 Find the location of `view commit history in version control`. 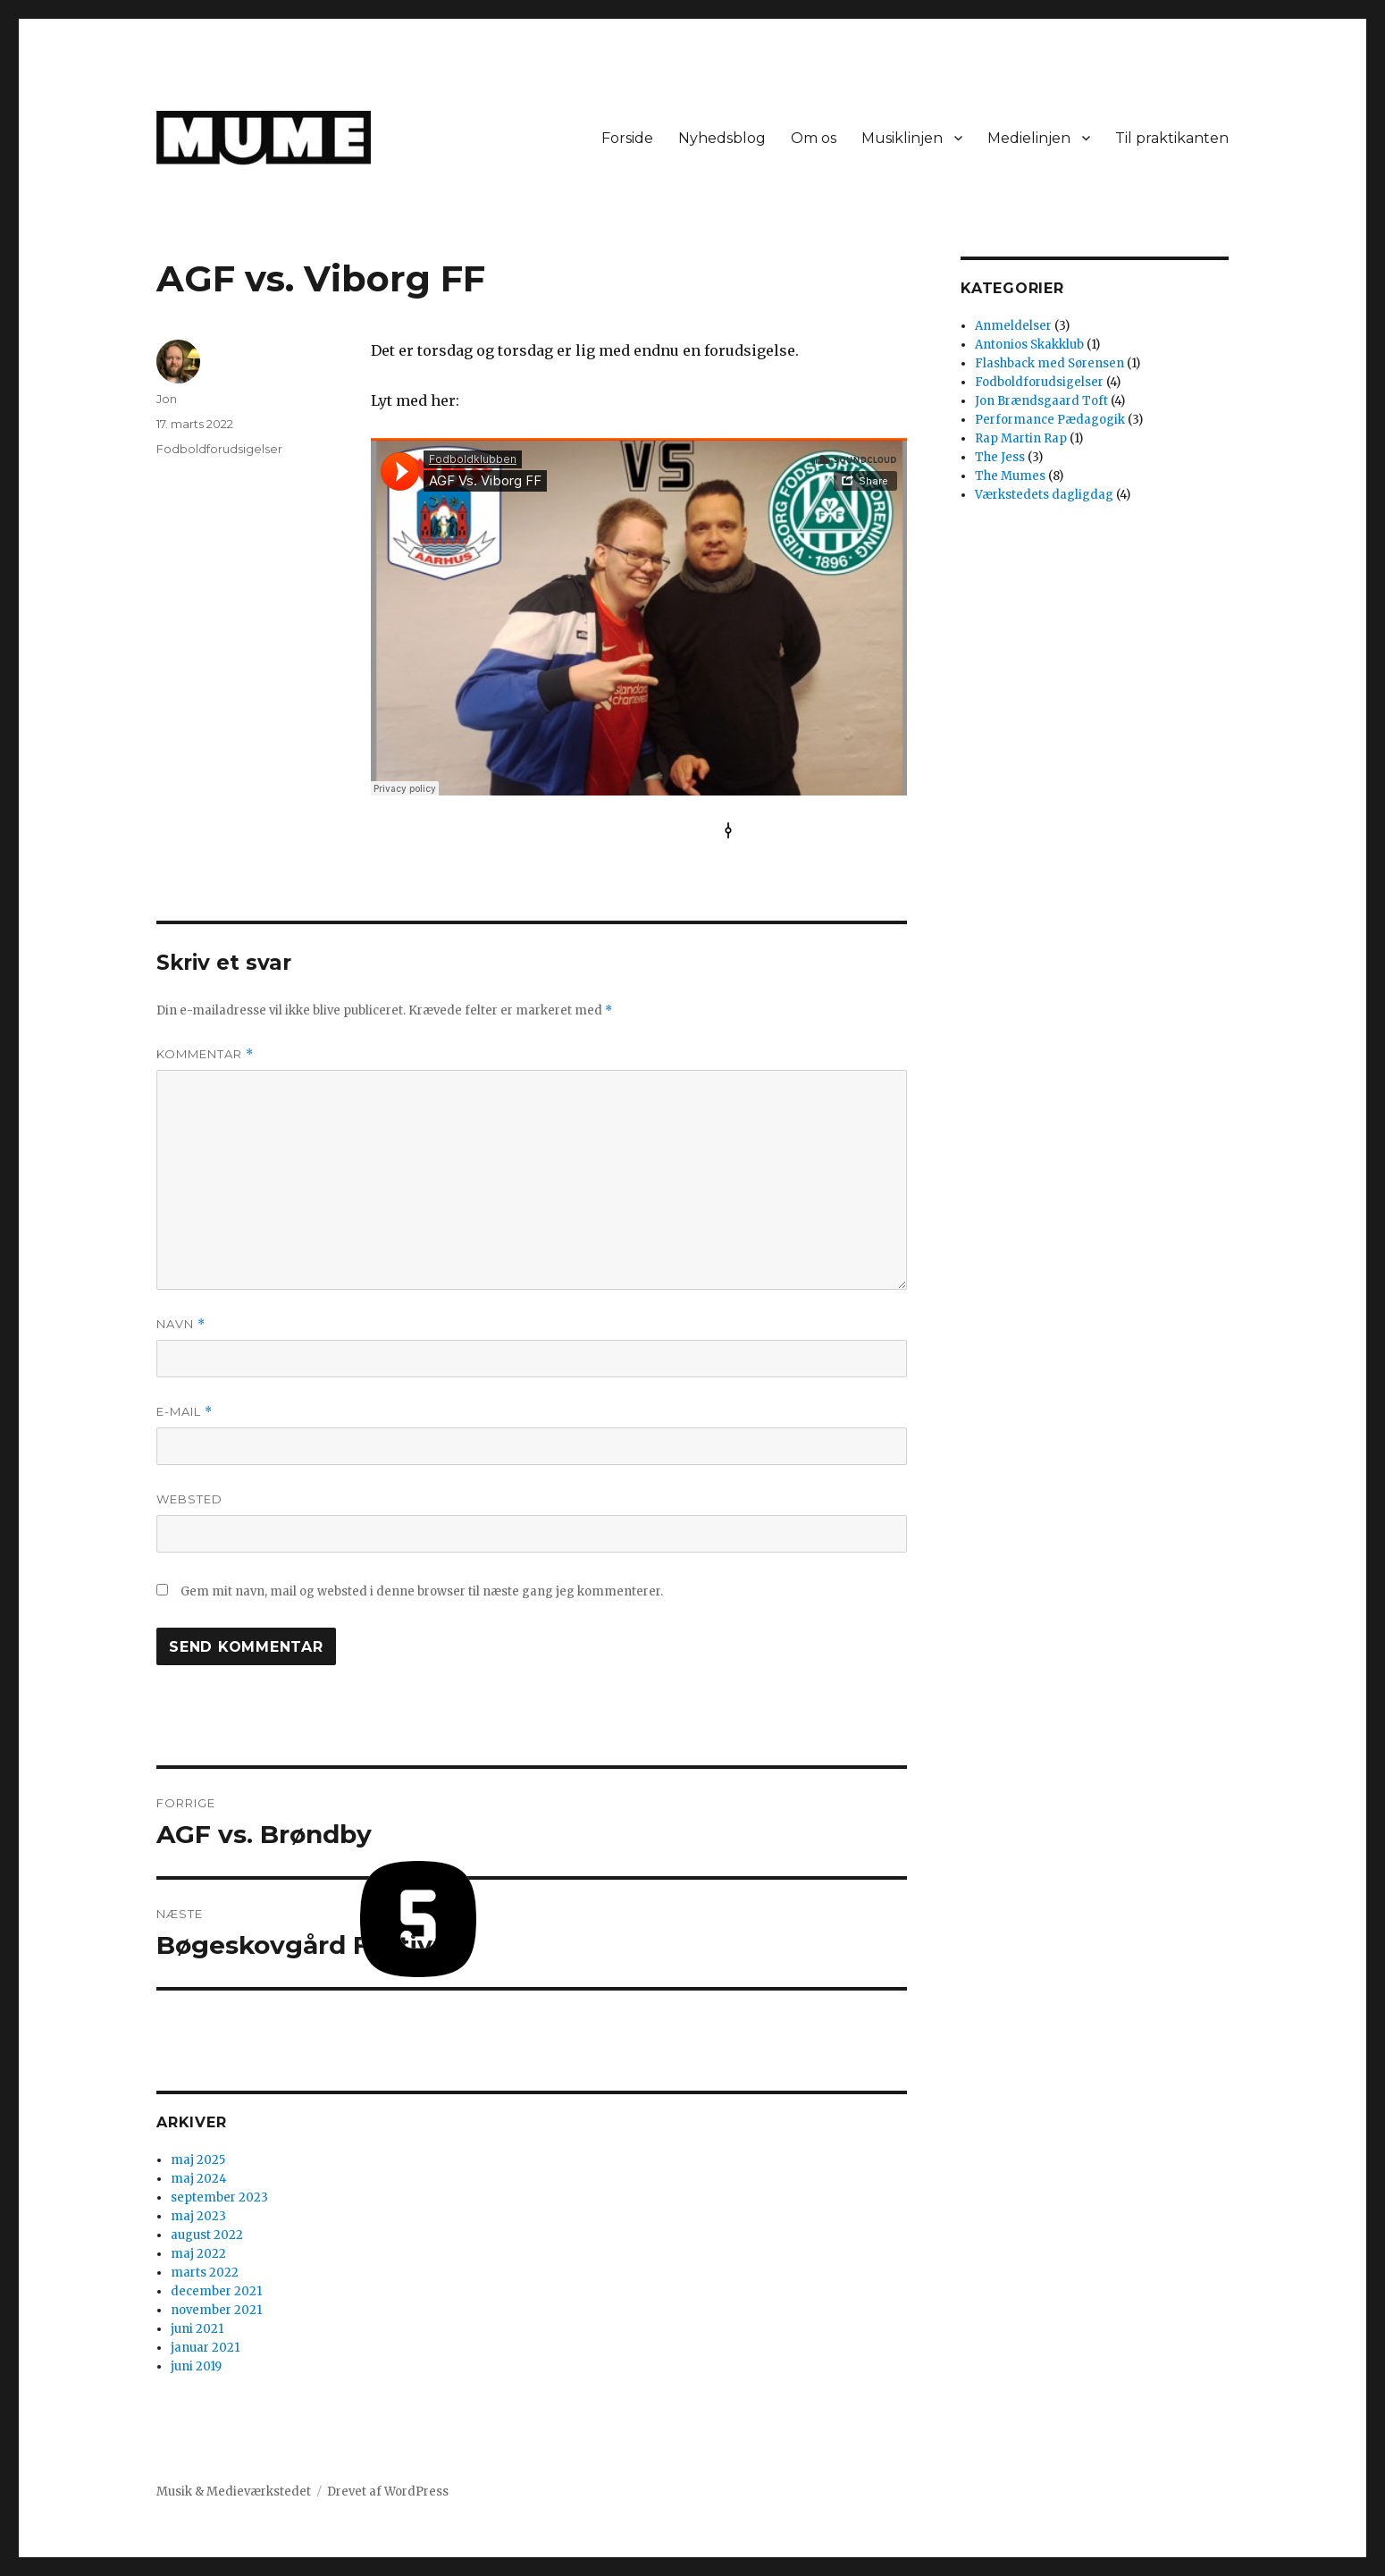

view commit history in version control is located at coordinates (728, 830).